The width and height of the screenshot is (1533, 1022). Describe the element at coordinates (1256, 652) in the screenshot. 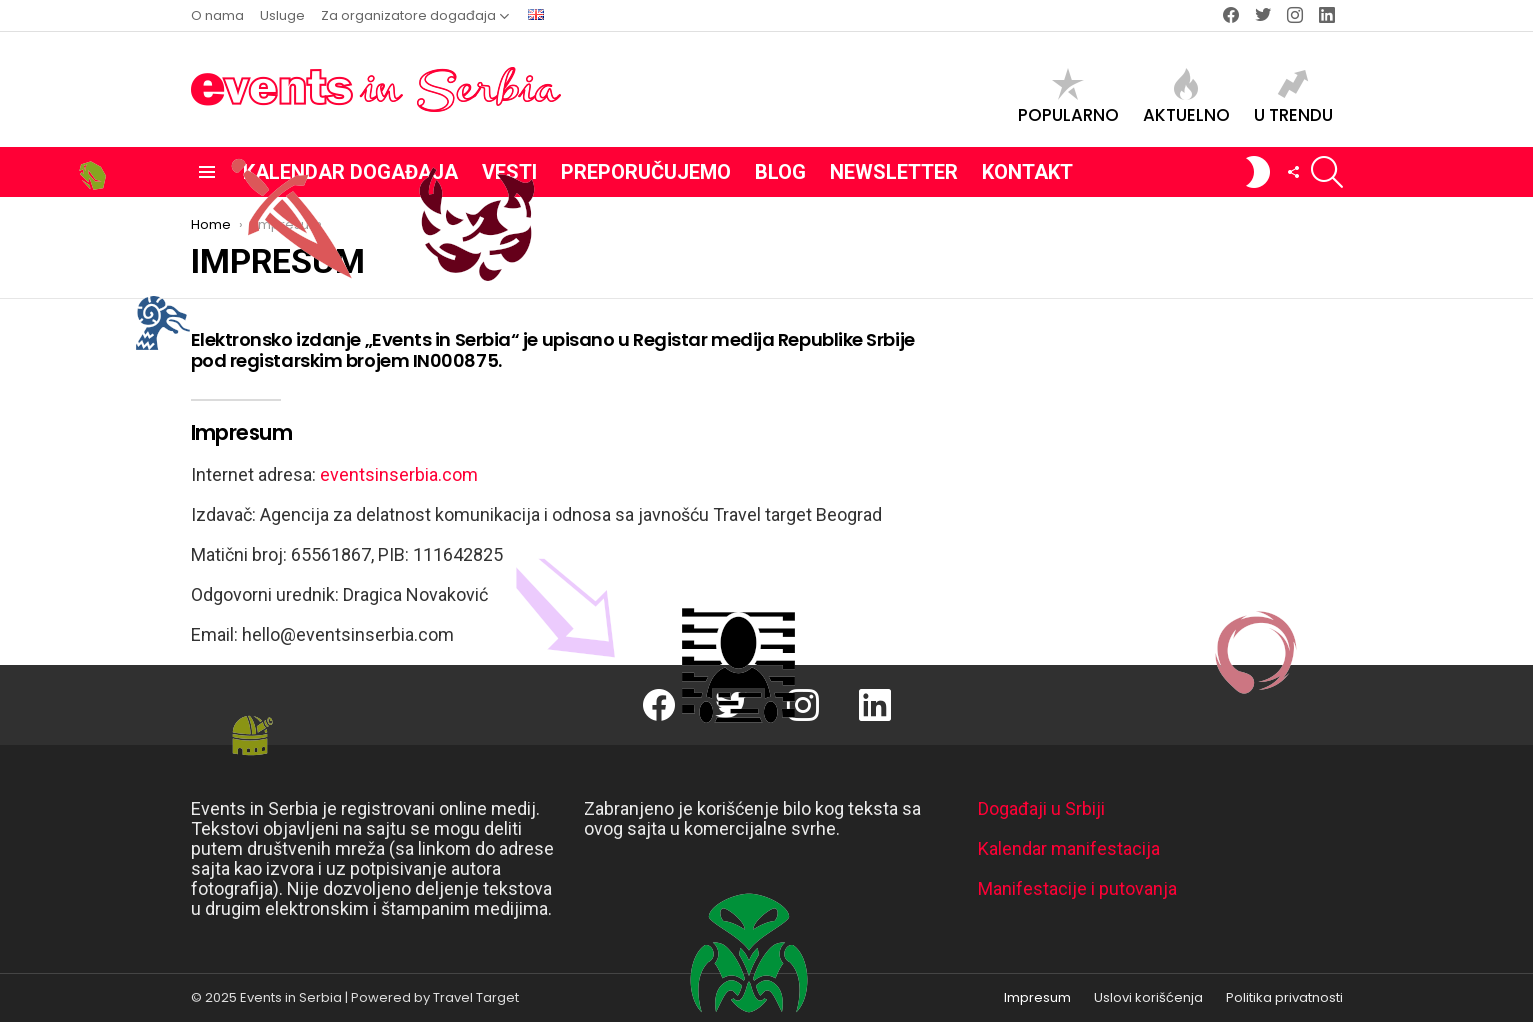

I see `zen or meditation mode` at that location.